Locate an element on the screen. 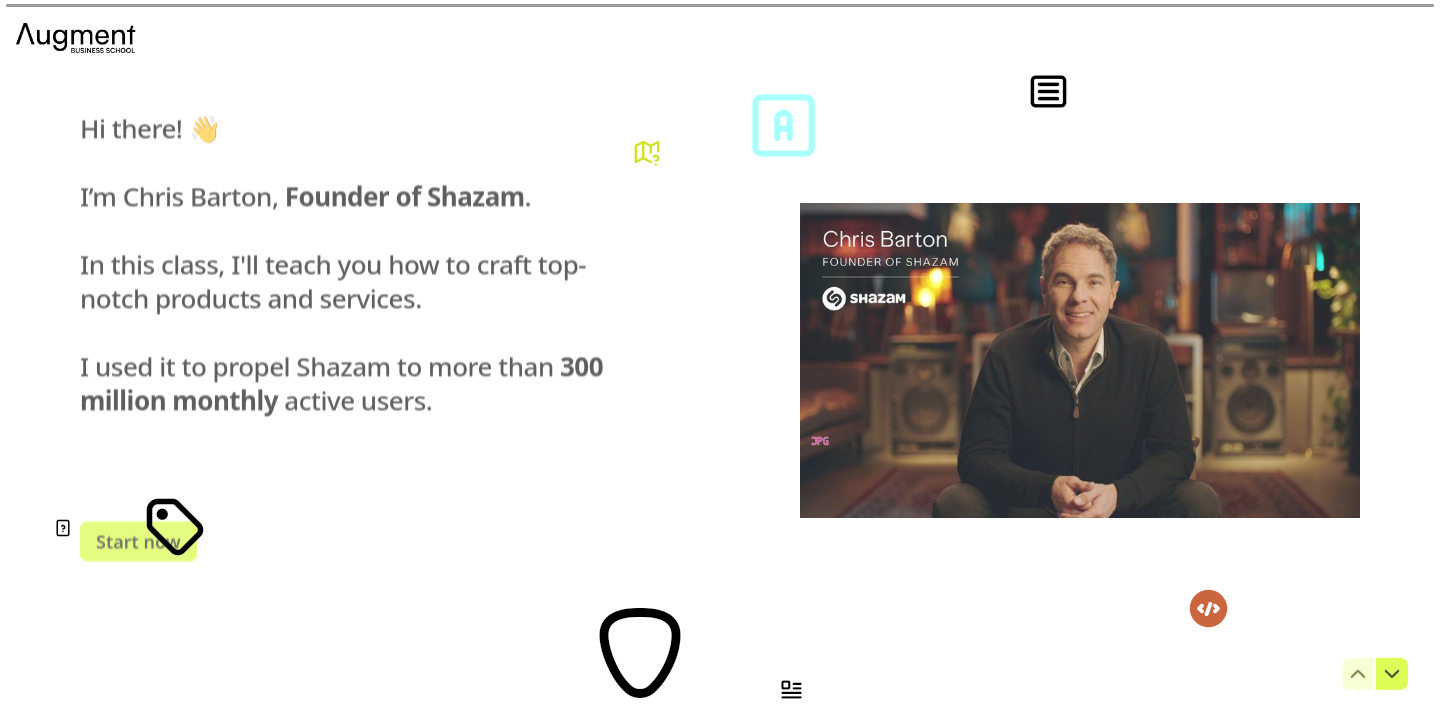 The height and width of the screenshot is (720, 1440). select text formatting option A is located at coordinates (783, 125).